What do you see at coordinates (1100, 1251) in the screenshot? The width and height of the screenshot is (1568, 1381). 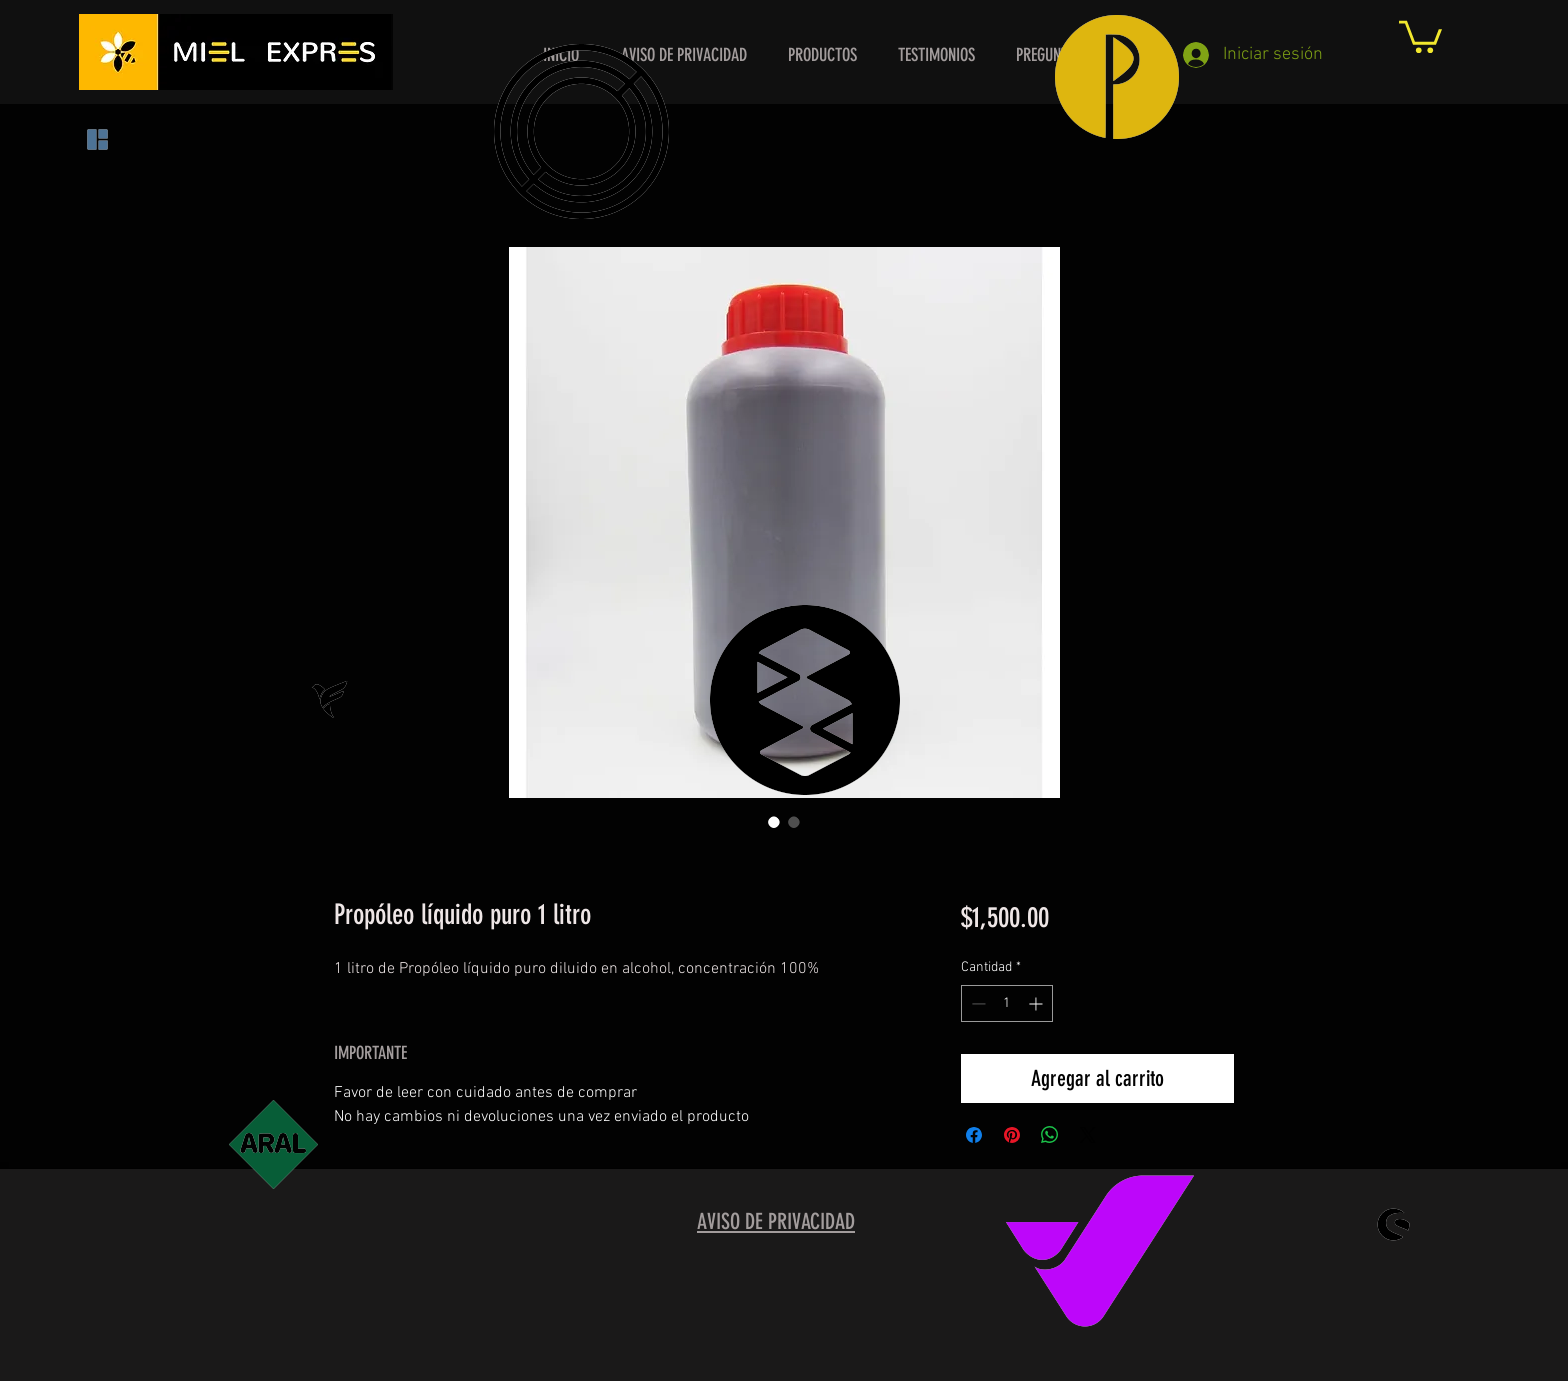 I see `voip.ms logo` at bounding box center [1100, 1251].